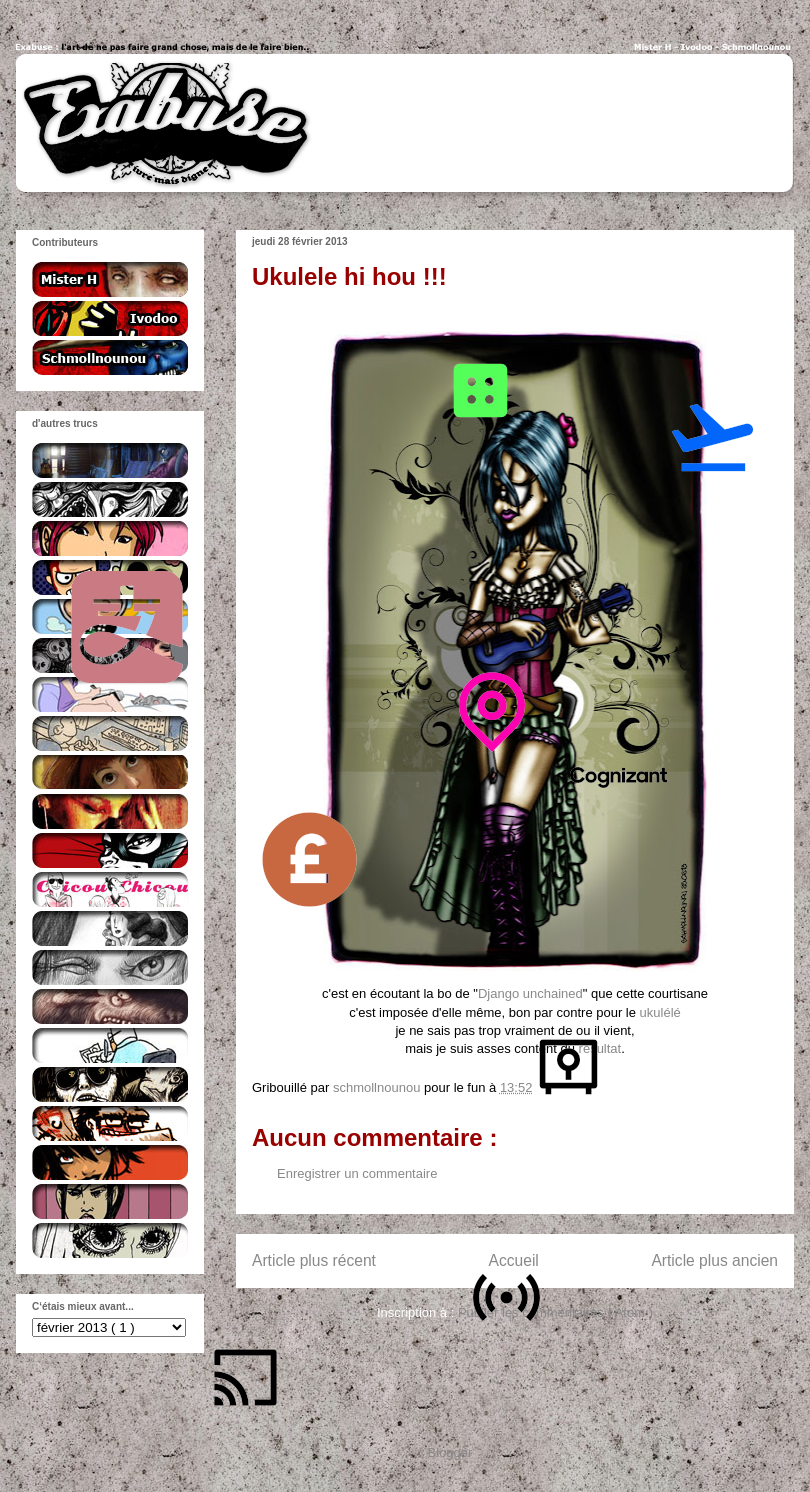  I want to click on indicates rfid or nfc functionality, so click(506, 1297).